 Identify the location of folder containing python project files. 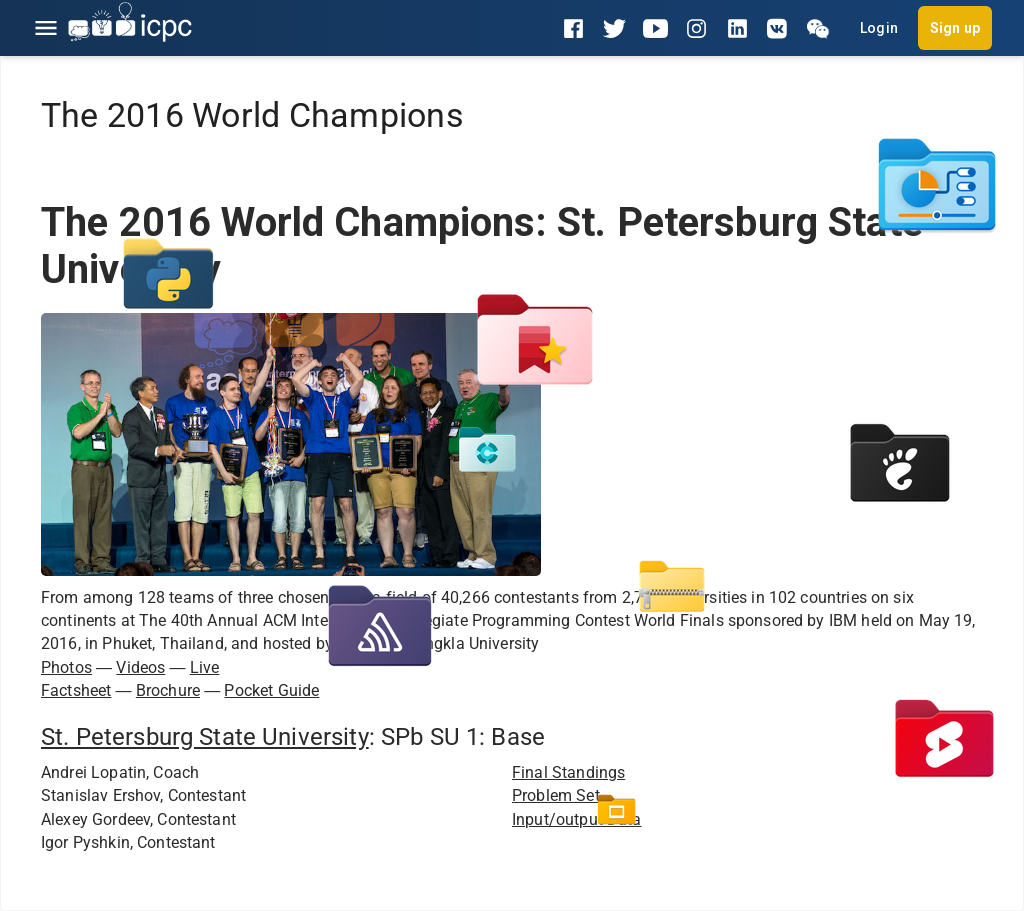
(168, 276).